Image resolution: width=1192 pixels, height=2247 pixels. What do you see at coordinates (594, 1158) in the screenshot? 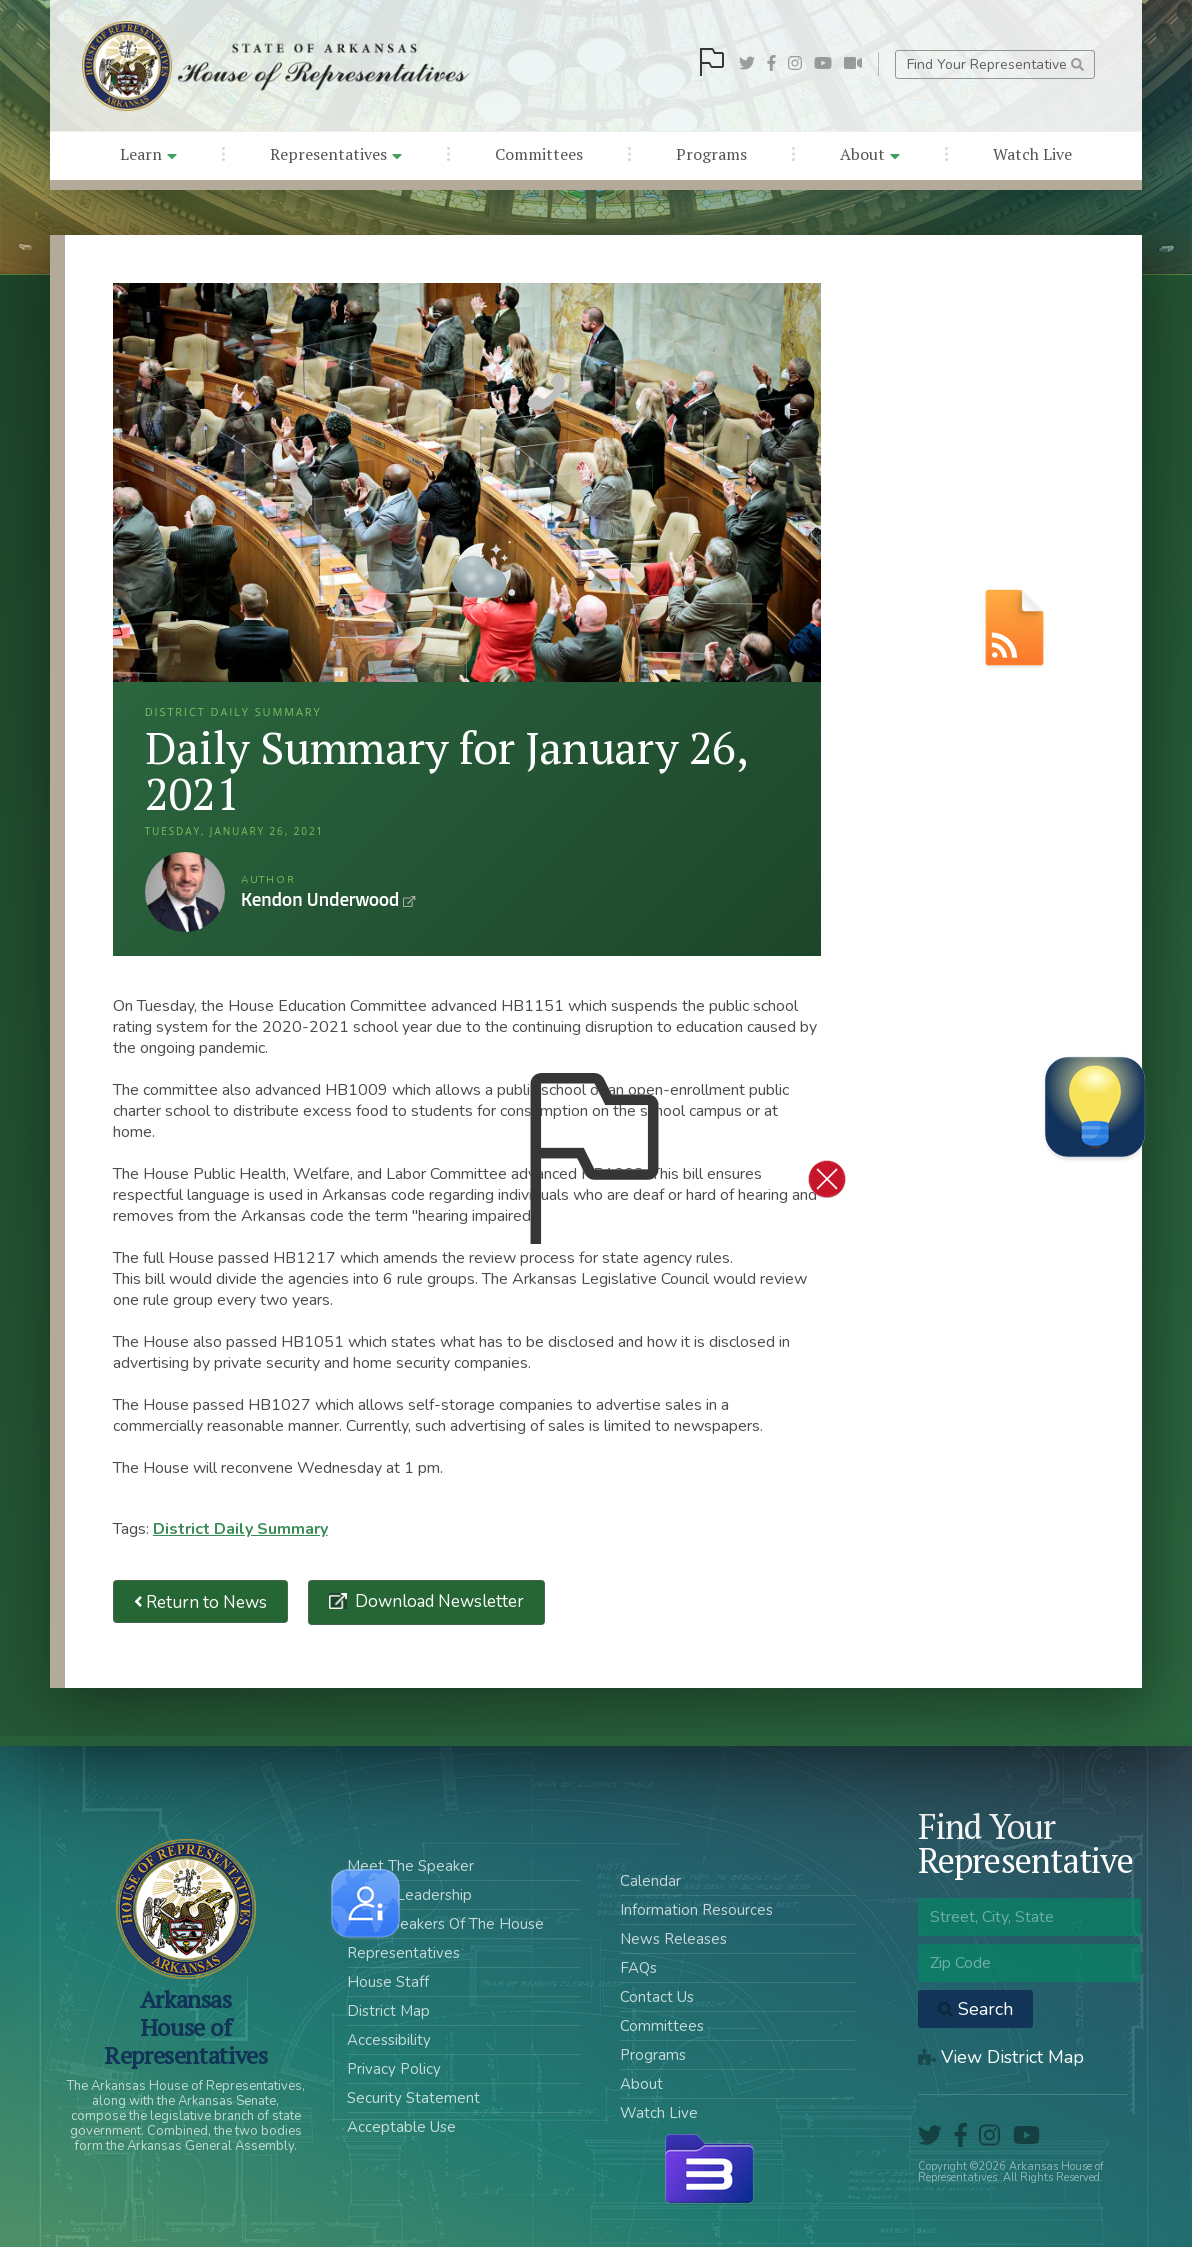
I see `access region or language settings` at bounding box center [594, 1158].